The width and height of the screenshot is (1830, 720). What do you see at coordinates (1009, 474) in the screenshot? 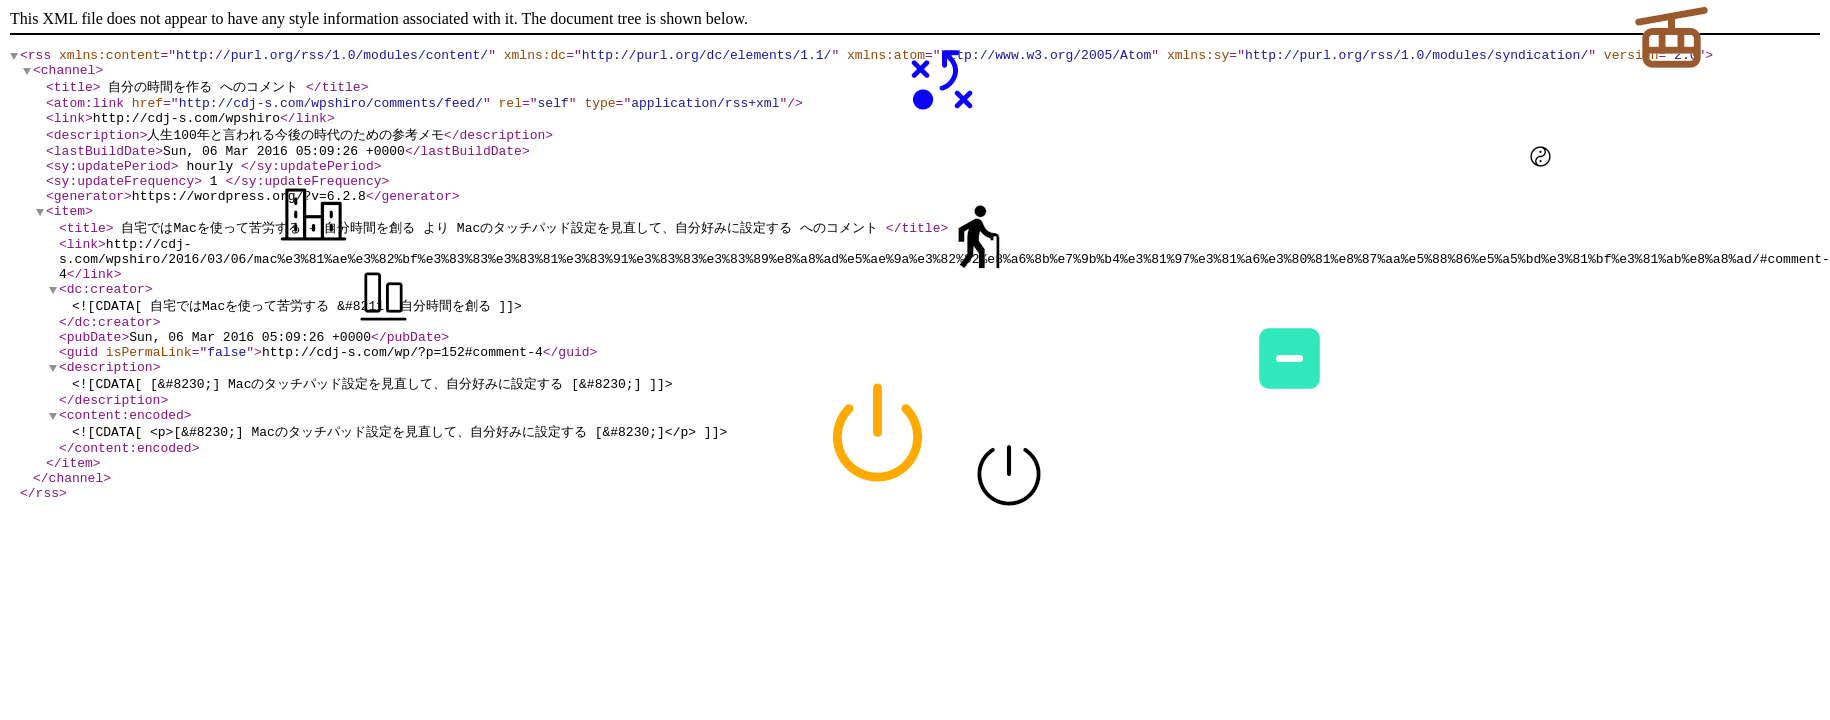
I see `turn off or shut down the device` at bounding box center [1009, 474].